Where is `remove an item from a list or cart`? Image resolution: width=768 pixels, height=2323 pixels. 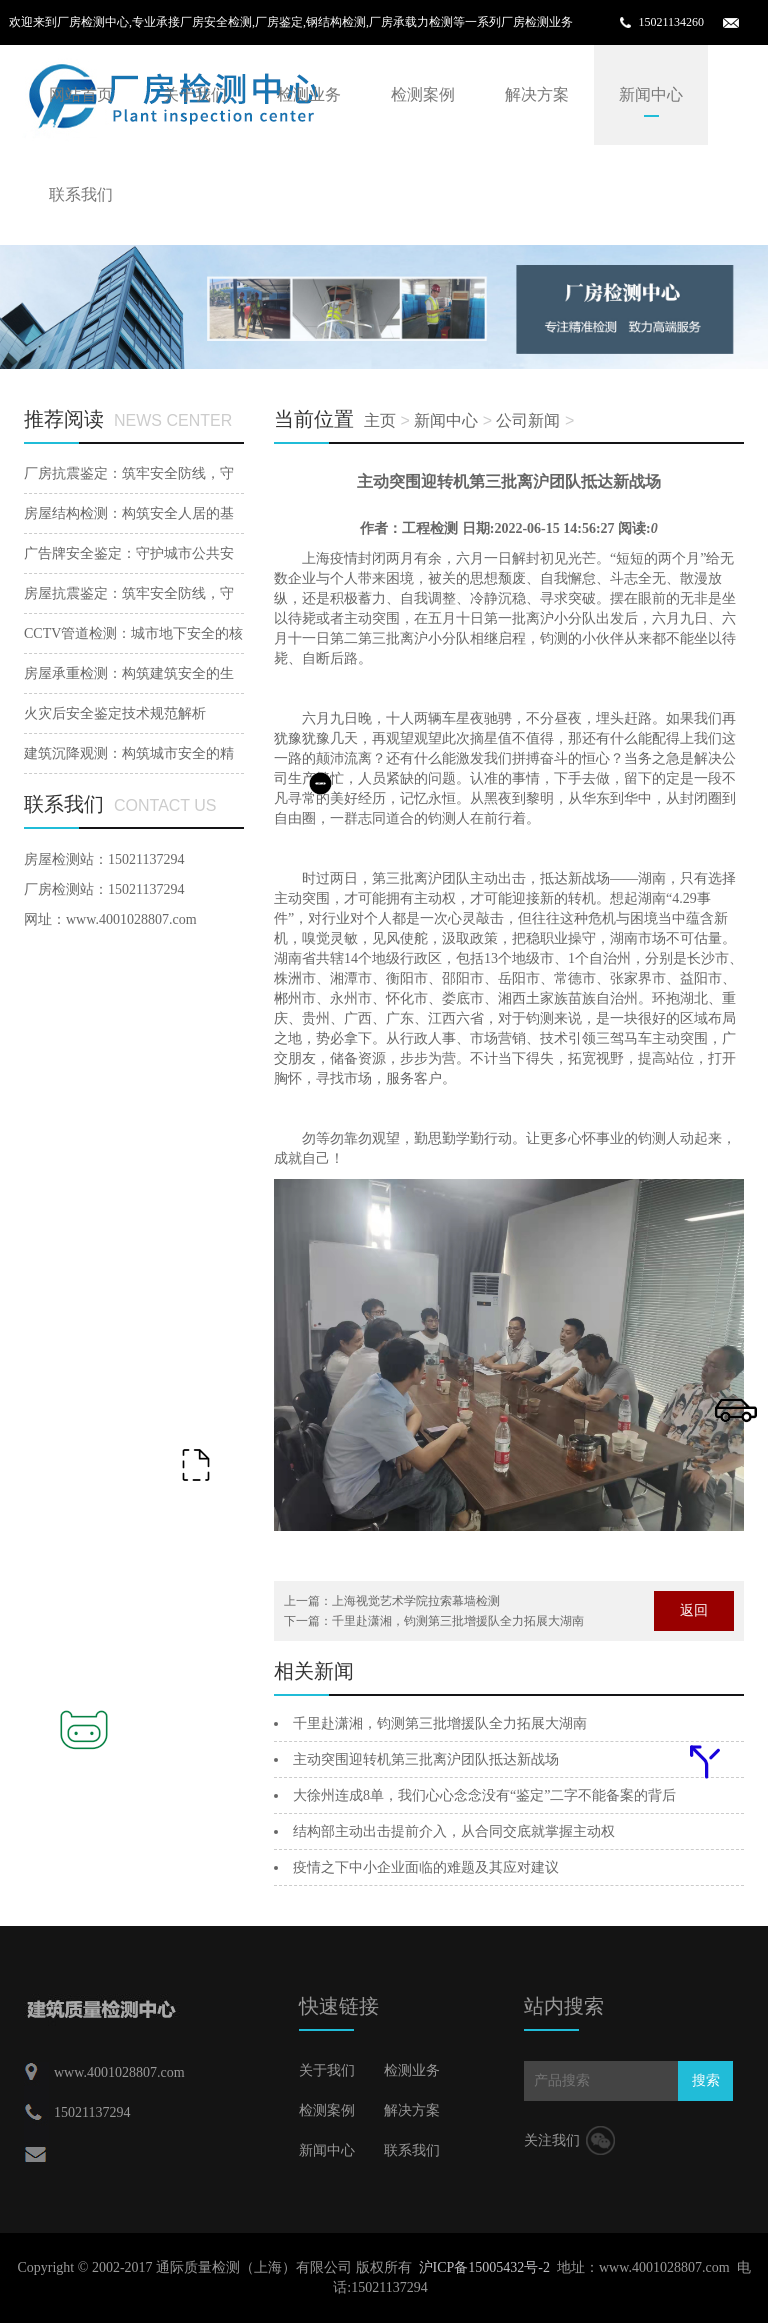
remove an item from a list or cart is located at coordinates (320, 783).